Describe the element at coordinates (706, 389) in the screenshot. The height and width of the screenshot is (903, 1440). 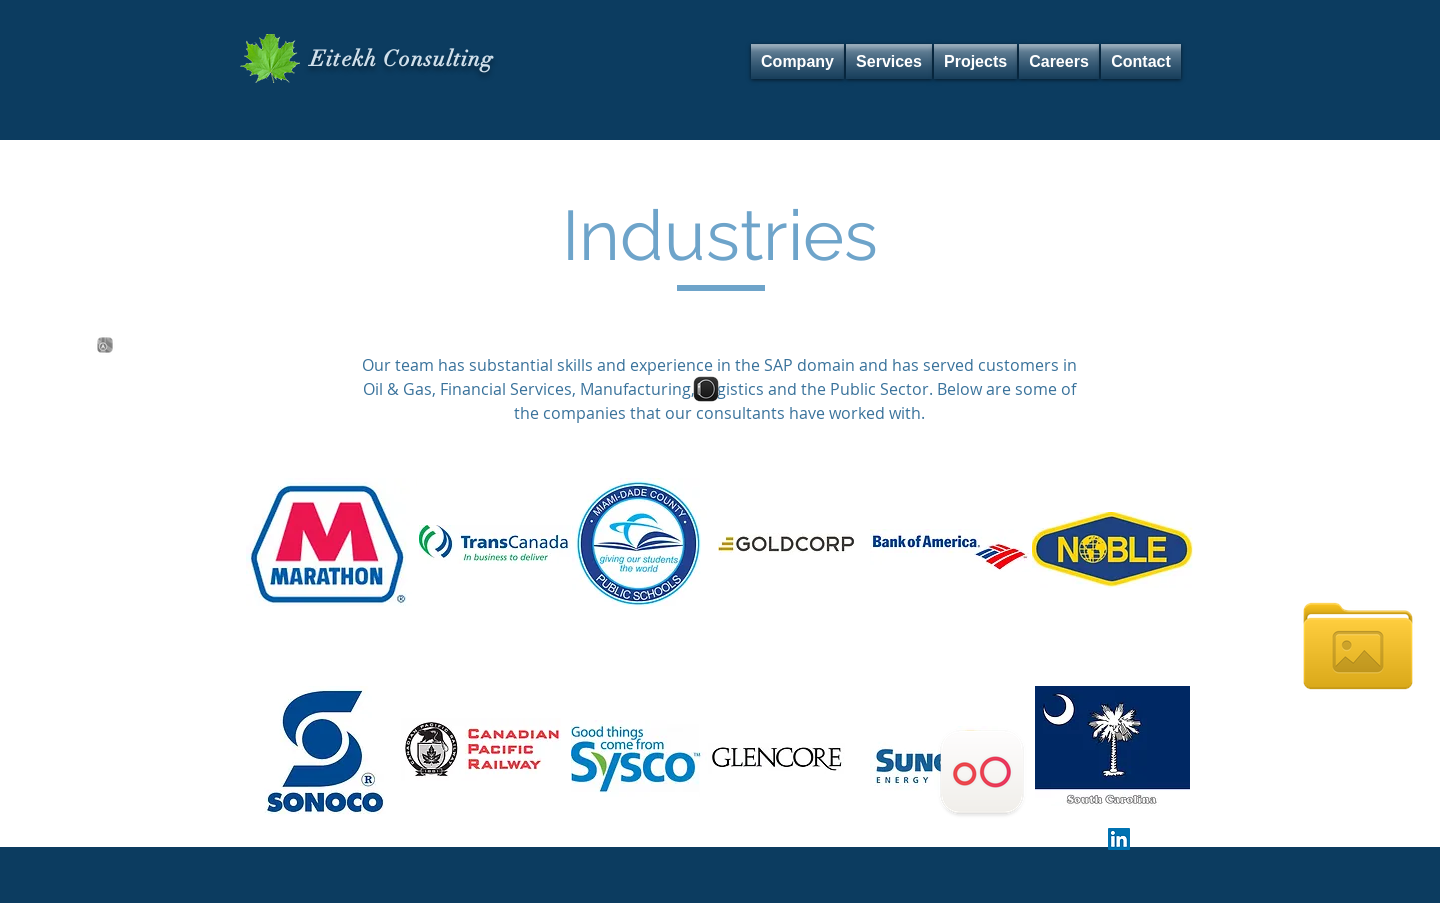
I see `open the Apple Watch app` at that location.